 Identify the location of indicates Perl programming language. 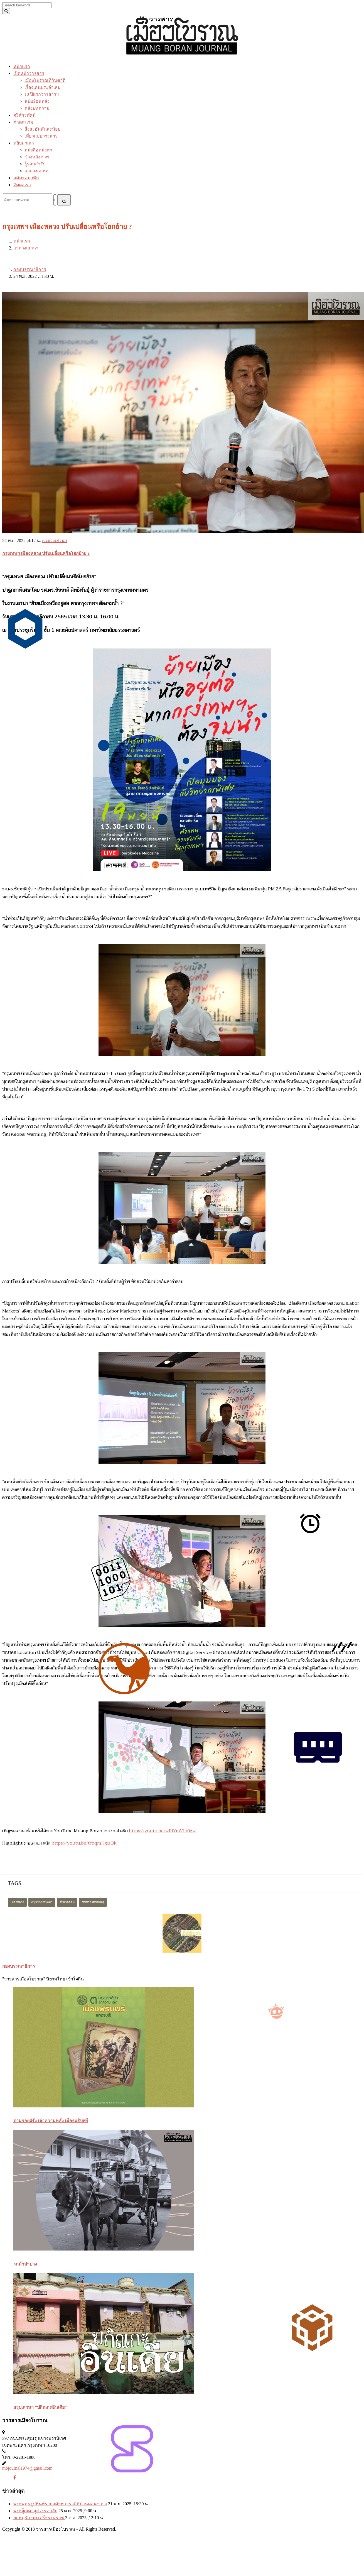
(124, 1669).